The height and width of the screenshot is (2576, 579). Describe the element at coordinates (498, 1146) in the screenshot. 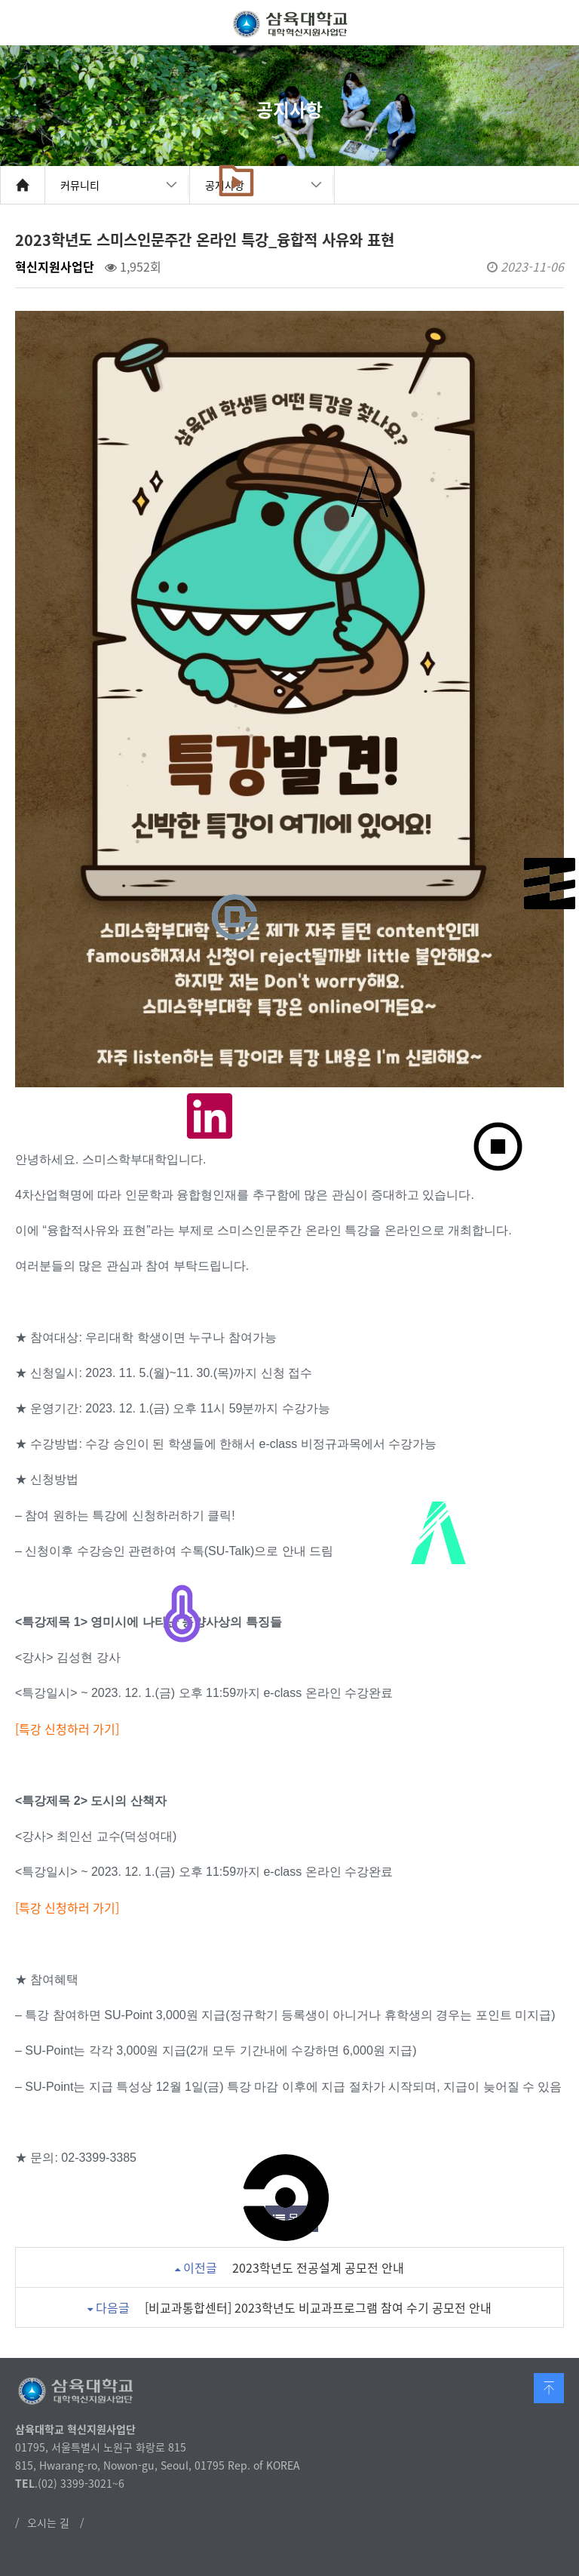

I see `stop media playback` at that location.